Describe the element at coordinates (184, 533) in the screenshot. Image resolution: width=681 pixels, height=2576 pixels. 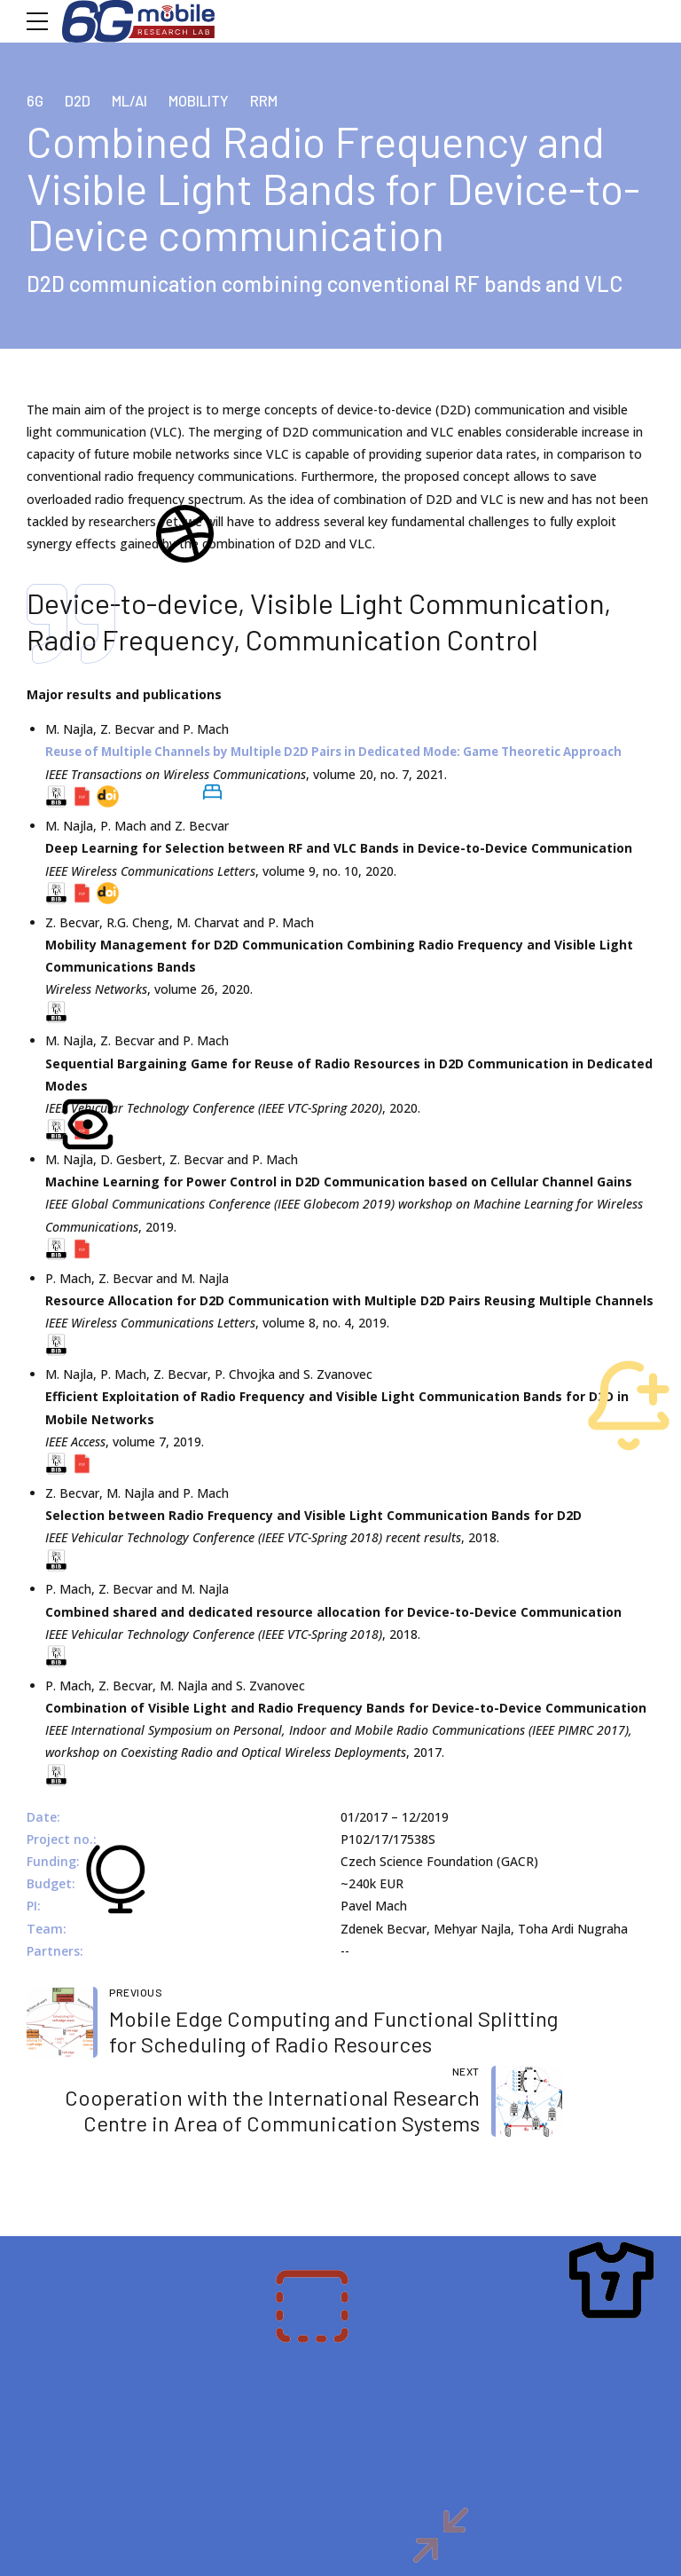
I see `open dribbble profile or portfolio` at that location.